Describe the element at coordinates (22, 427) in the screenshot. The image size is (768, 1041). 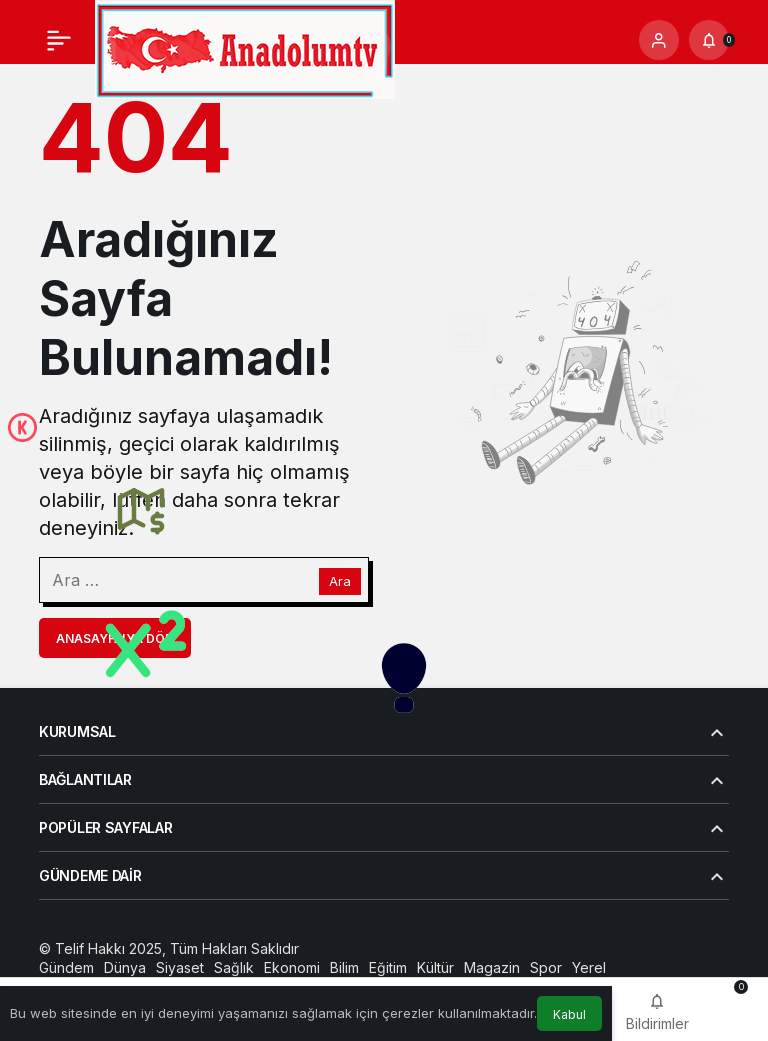
I see `indicates items starting with the letter K` at that location.